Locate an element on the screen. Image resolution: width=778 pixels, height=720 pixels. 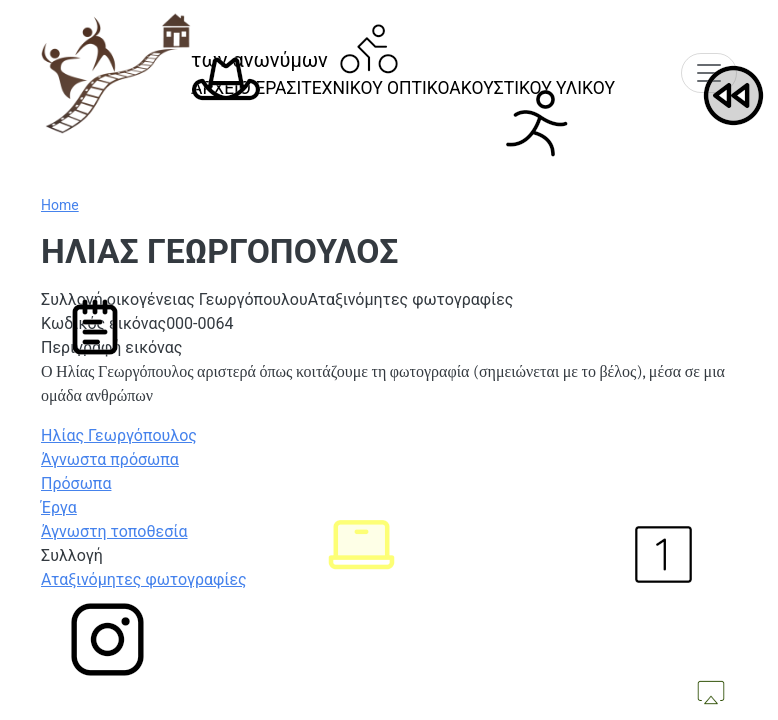
switch to desktop view is located at coordinates (361, 543).